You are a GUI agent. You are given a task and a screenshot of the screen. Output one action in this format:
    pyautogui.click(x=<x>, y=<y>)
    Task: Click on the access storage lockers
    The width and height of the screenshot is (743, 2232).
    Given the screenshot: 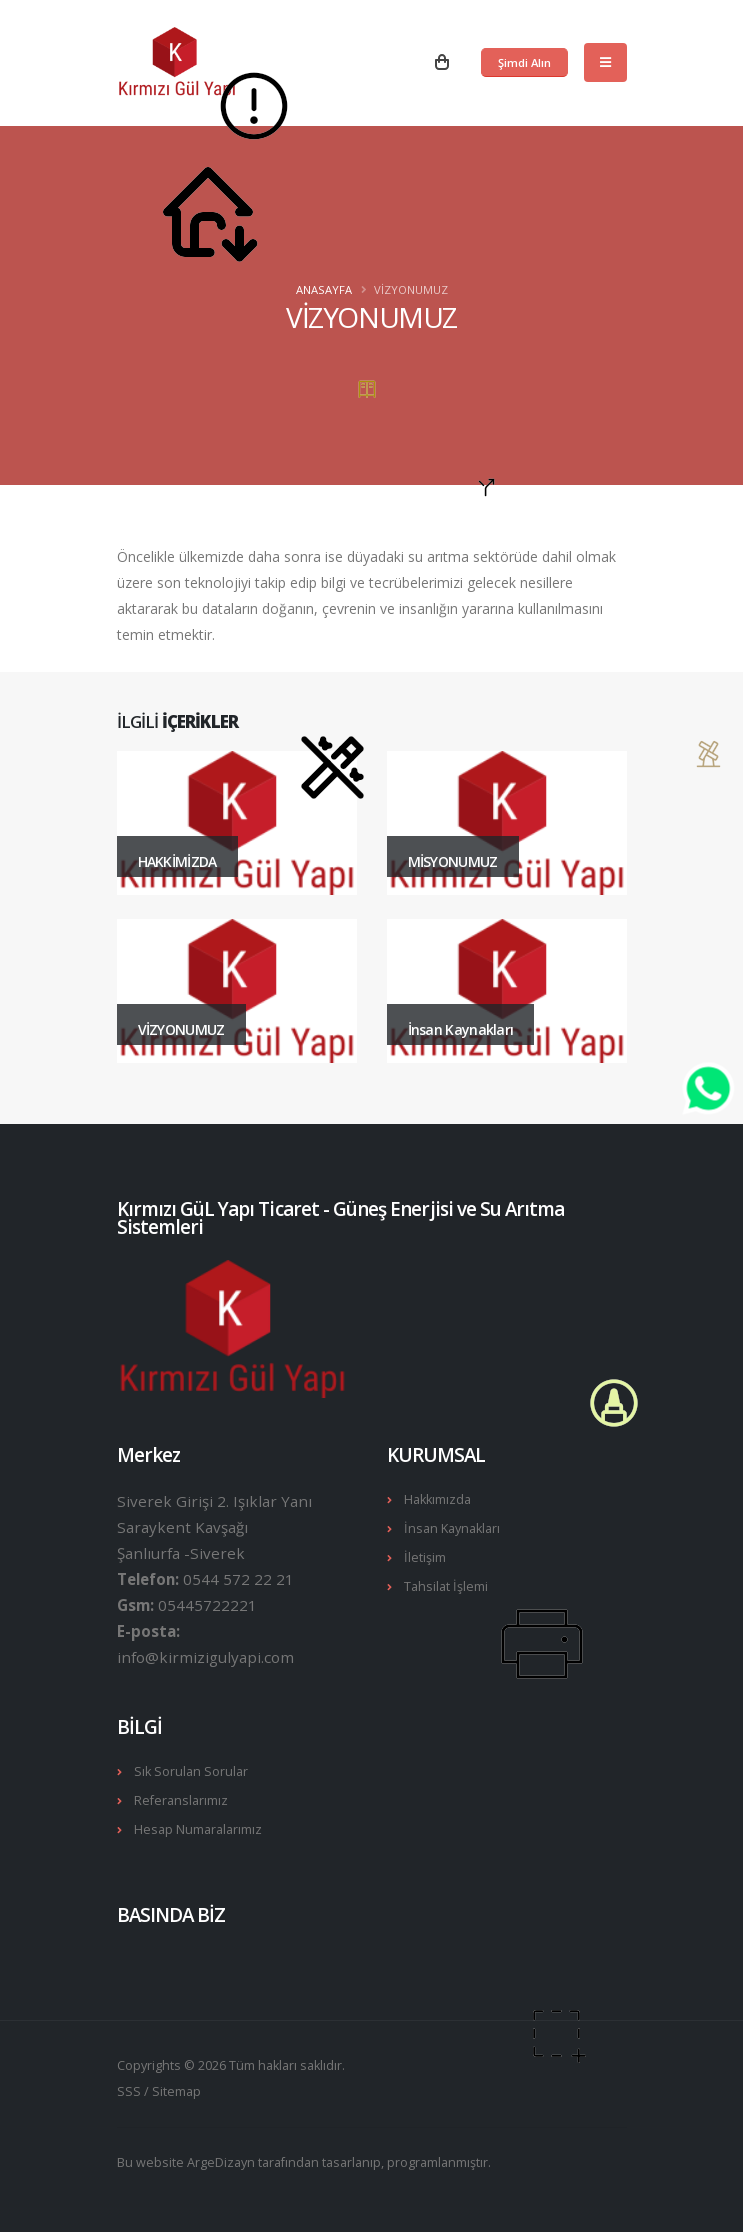 What is the action you would take?
    pyautogui.click(x=367, y=389)
    